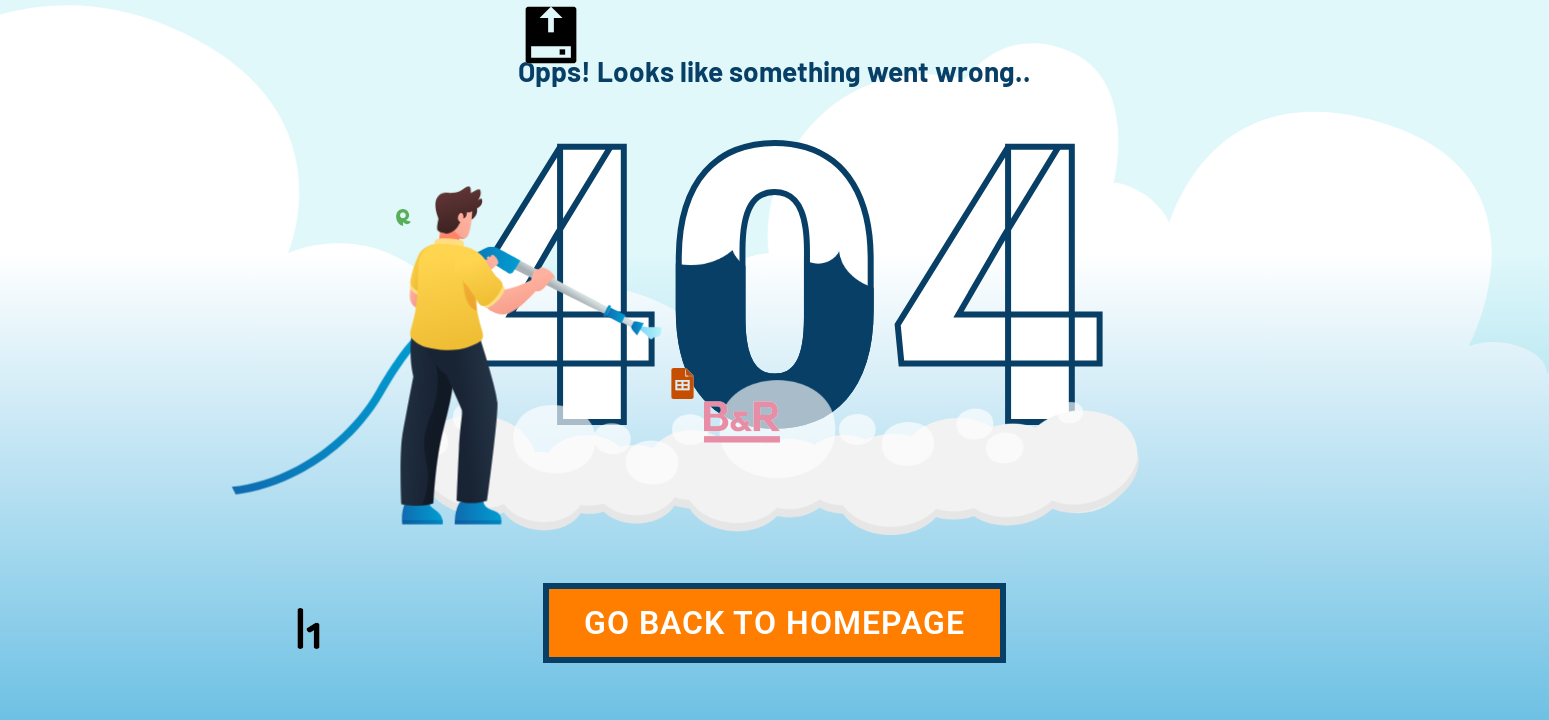 The image size is (1549, 720). Describe the element at coordinates (742, 422) in the screenshot. I see `B&R Automation company logo` at that location.